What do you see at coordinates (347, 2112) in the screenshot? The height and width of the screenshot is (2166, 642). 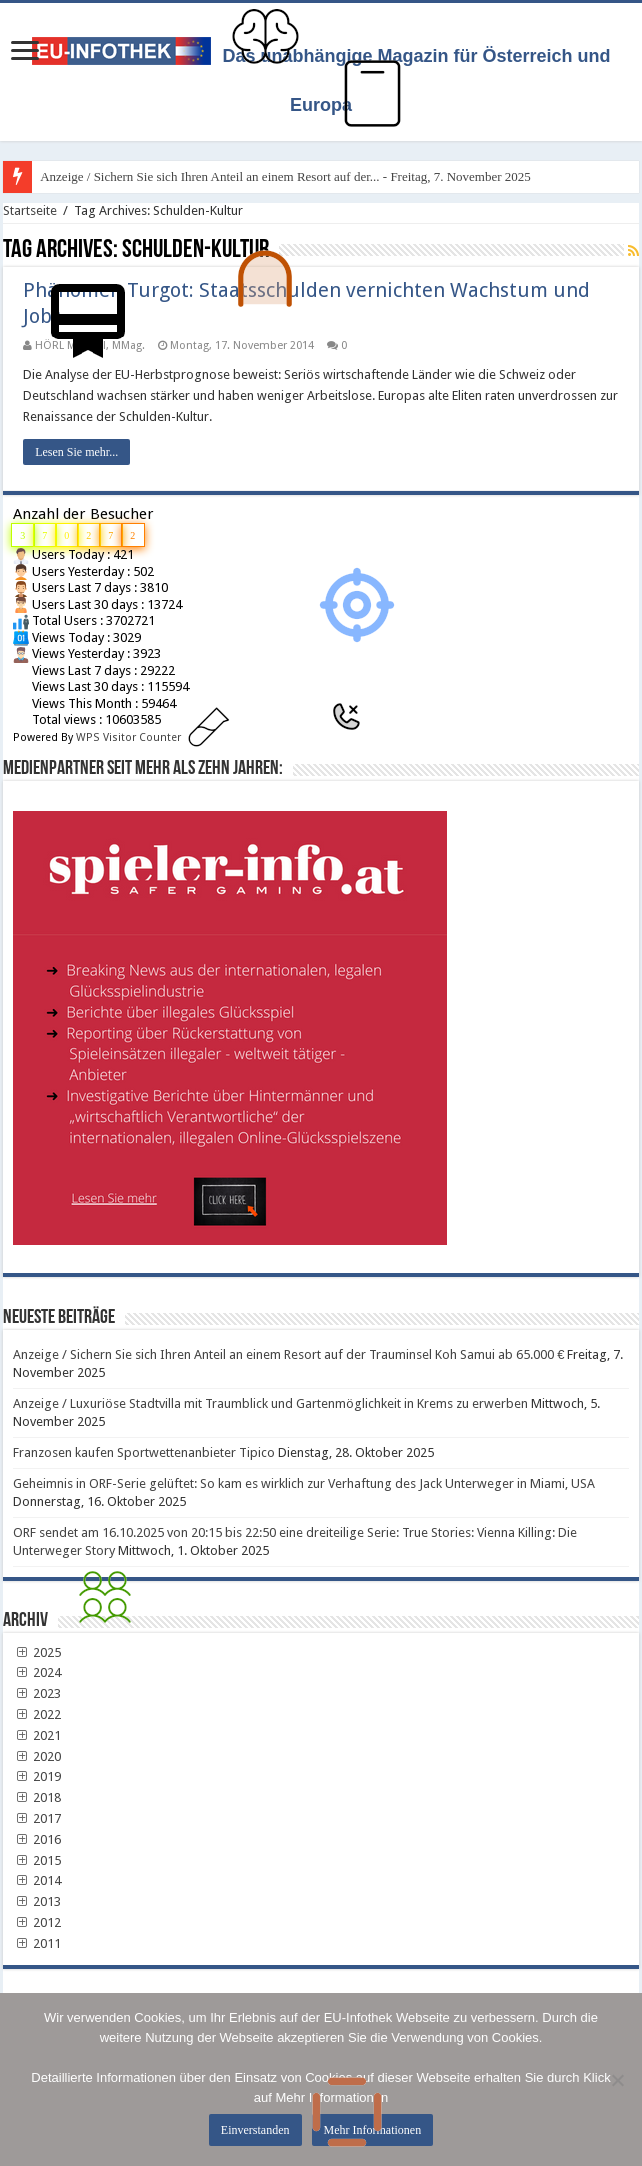 I see `apply borders to left and right sides only` at bounding box center [347, 2112].